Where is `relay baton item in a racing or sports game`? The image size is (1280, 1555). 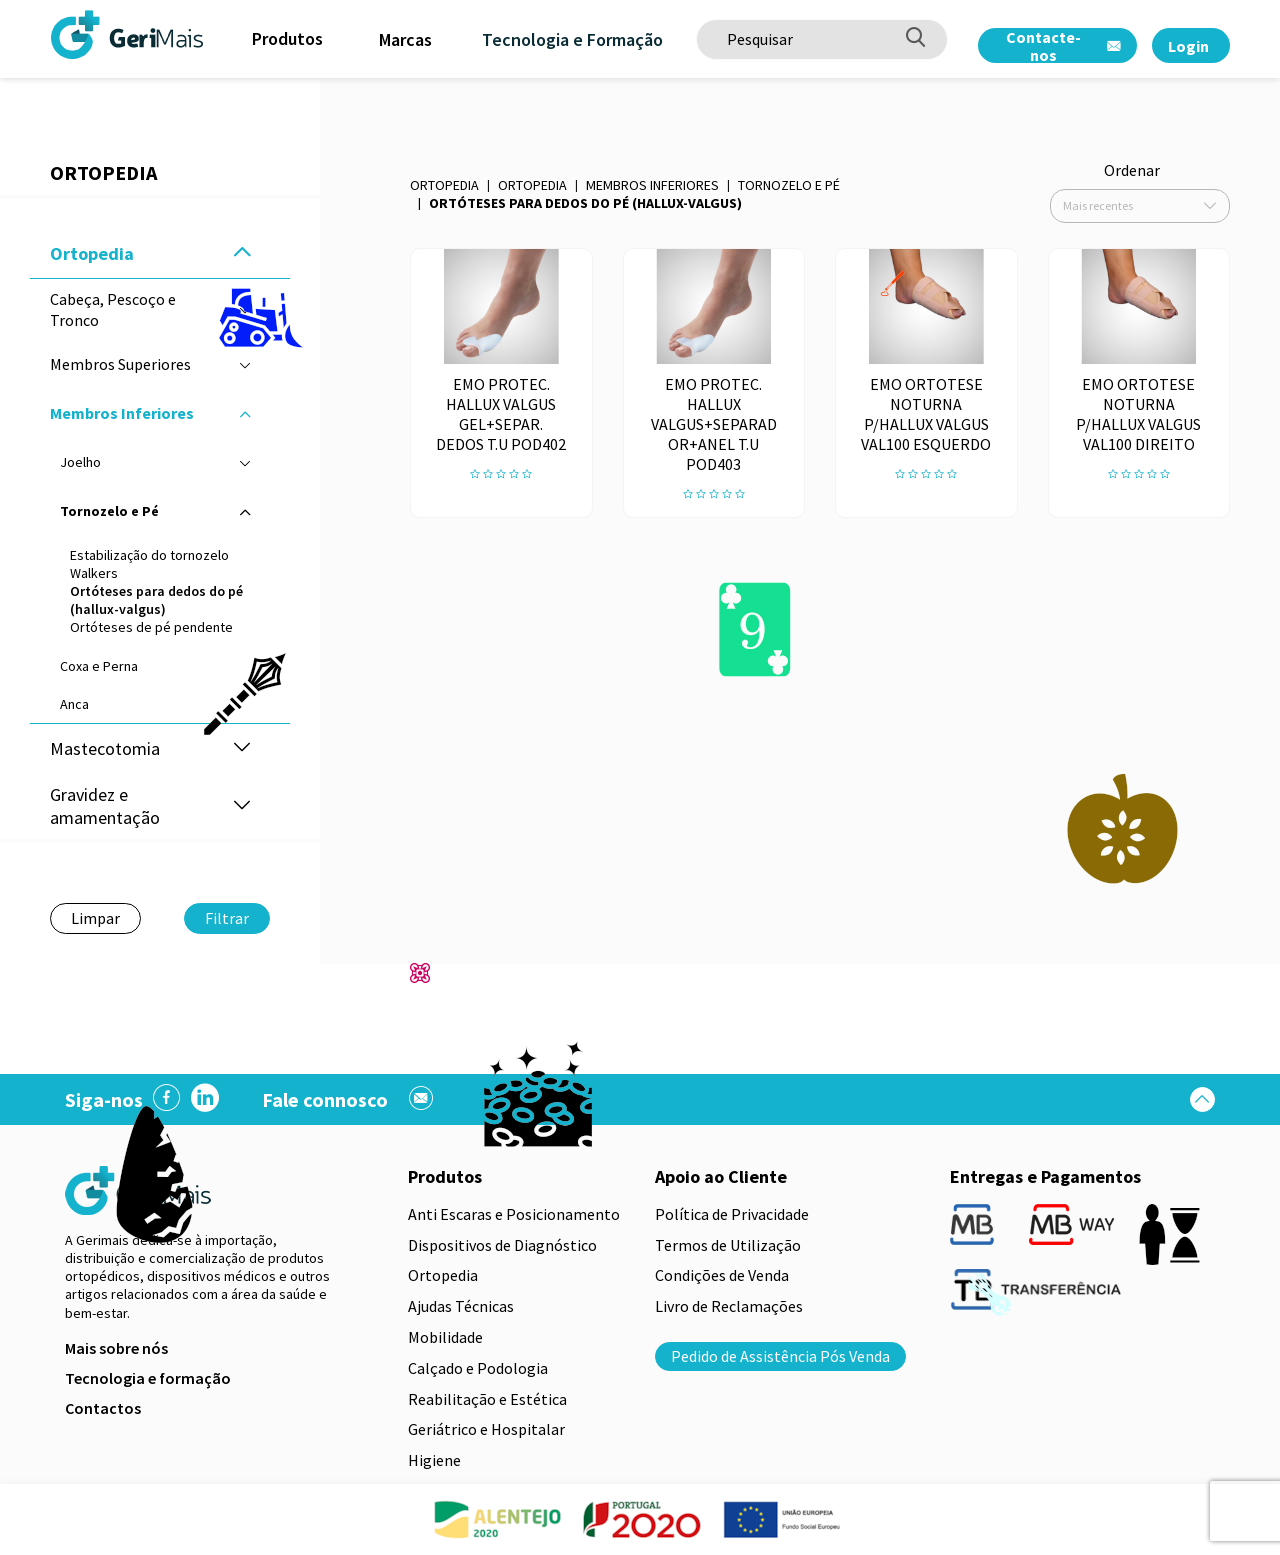
relay baton item in a racing or sports game is located at coordinates (892, 283).